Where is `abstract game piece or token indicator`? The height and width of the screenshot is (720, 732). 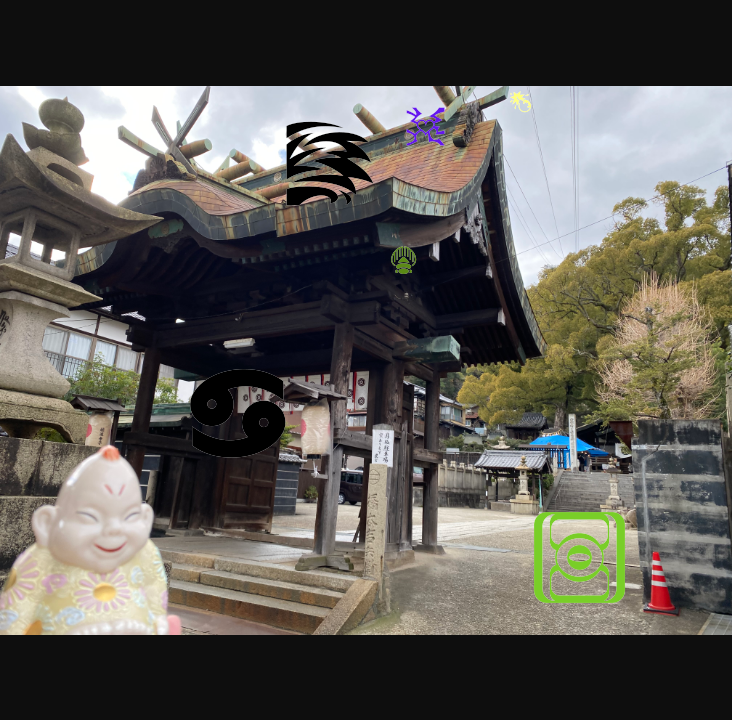 abstract game piece or token indicator is located at coordinates (579, 557).